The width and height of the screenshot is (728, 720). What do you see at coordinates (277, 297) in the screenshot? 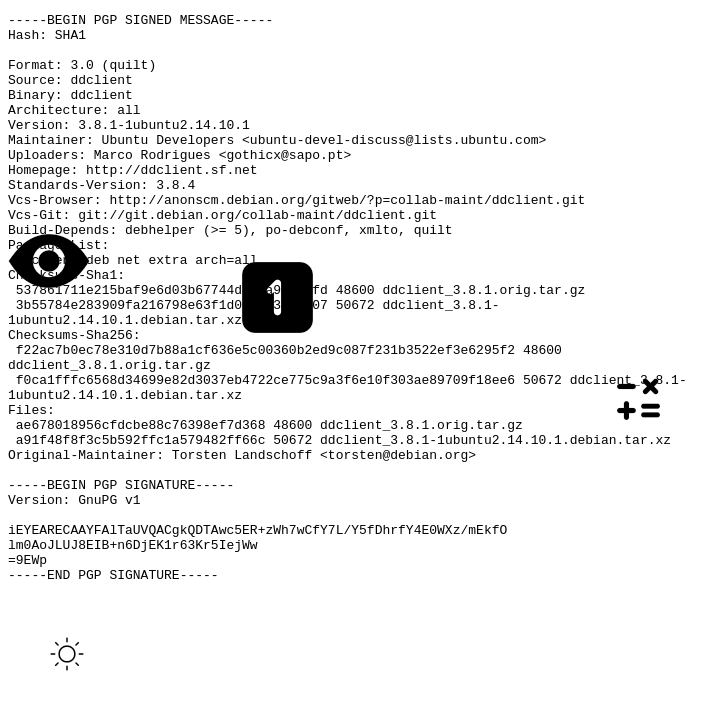
I see `indicates step one in a numbered sequence` at bounding box center [277, 297].